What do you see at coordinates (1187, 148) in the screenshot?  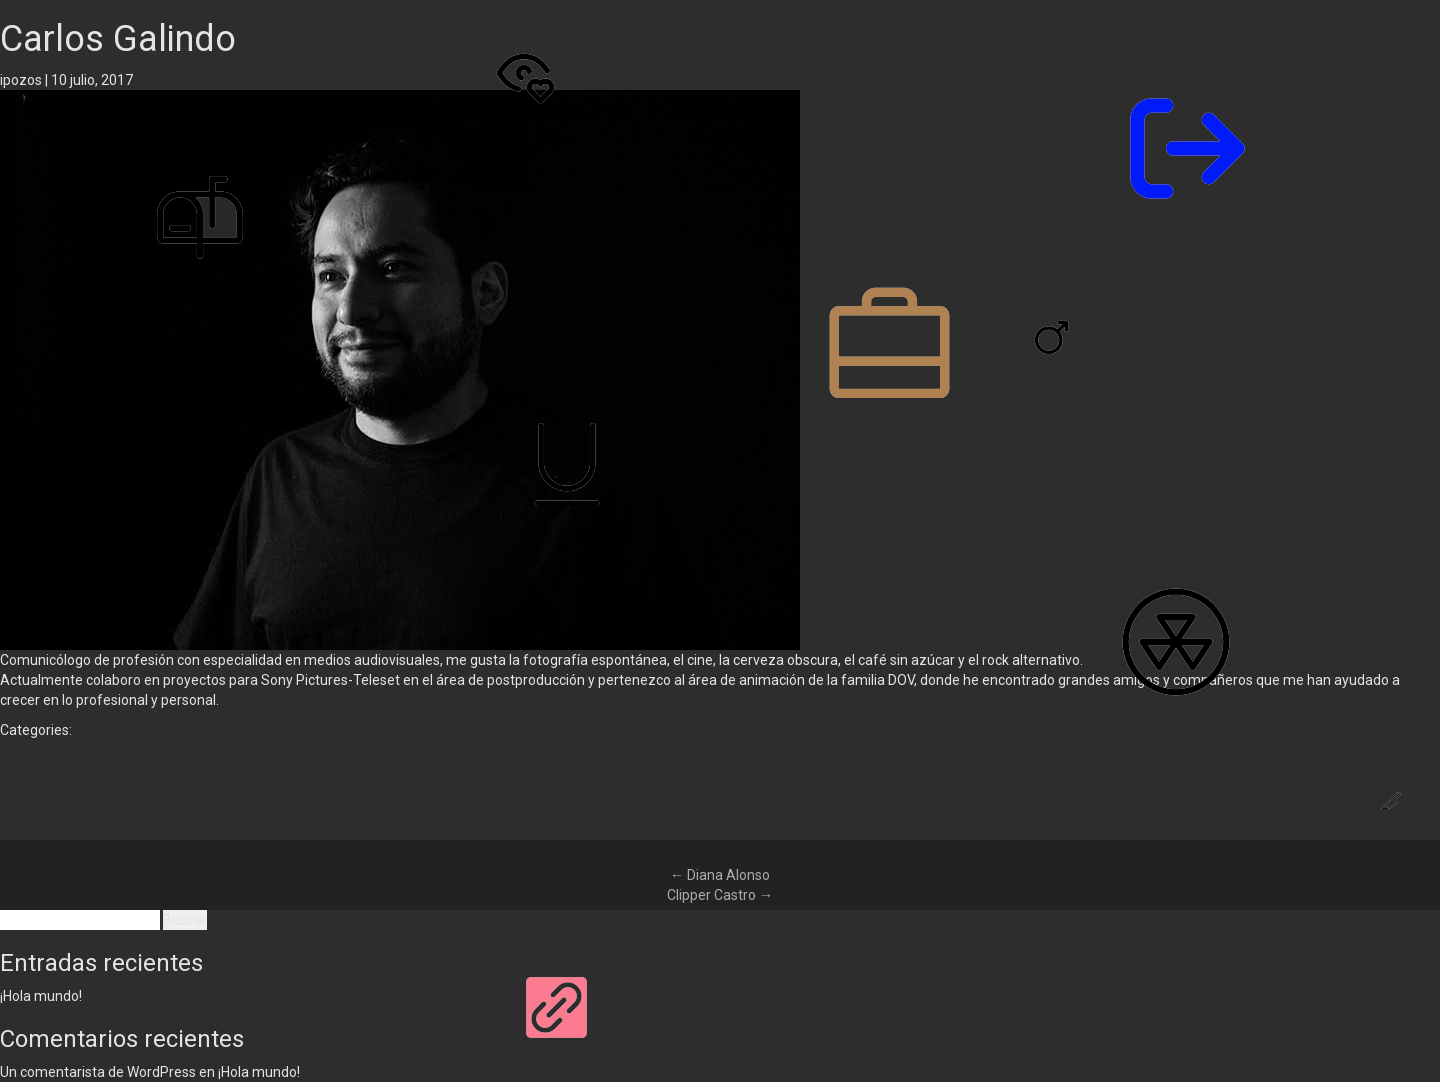 I see `log out of your account` at bounding box center [1187, 148].